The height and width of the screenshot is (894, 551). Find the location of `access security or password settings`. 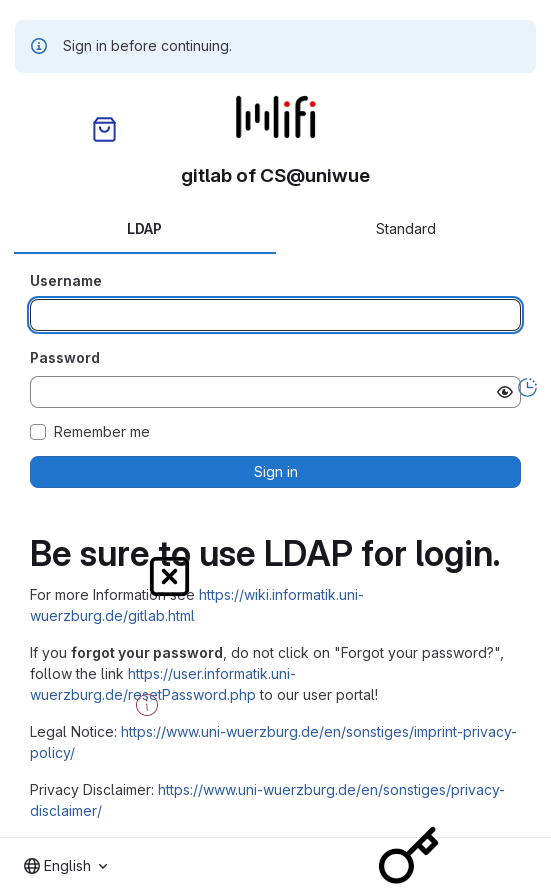

access security or password settings is located at coordinates (408, 856).